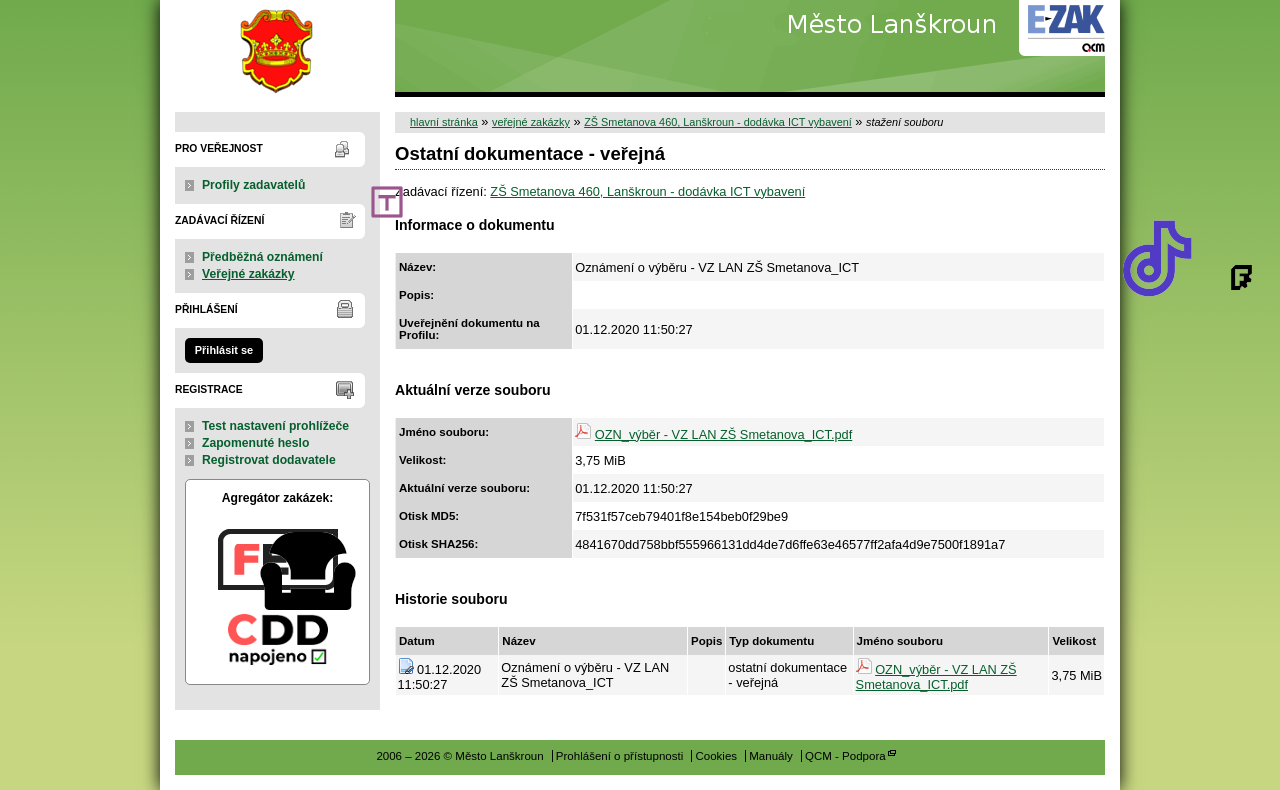 The width and height of the screenshot is (1280, 790). I want to click on open FreeCAD application, so click(1241, 277).